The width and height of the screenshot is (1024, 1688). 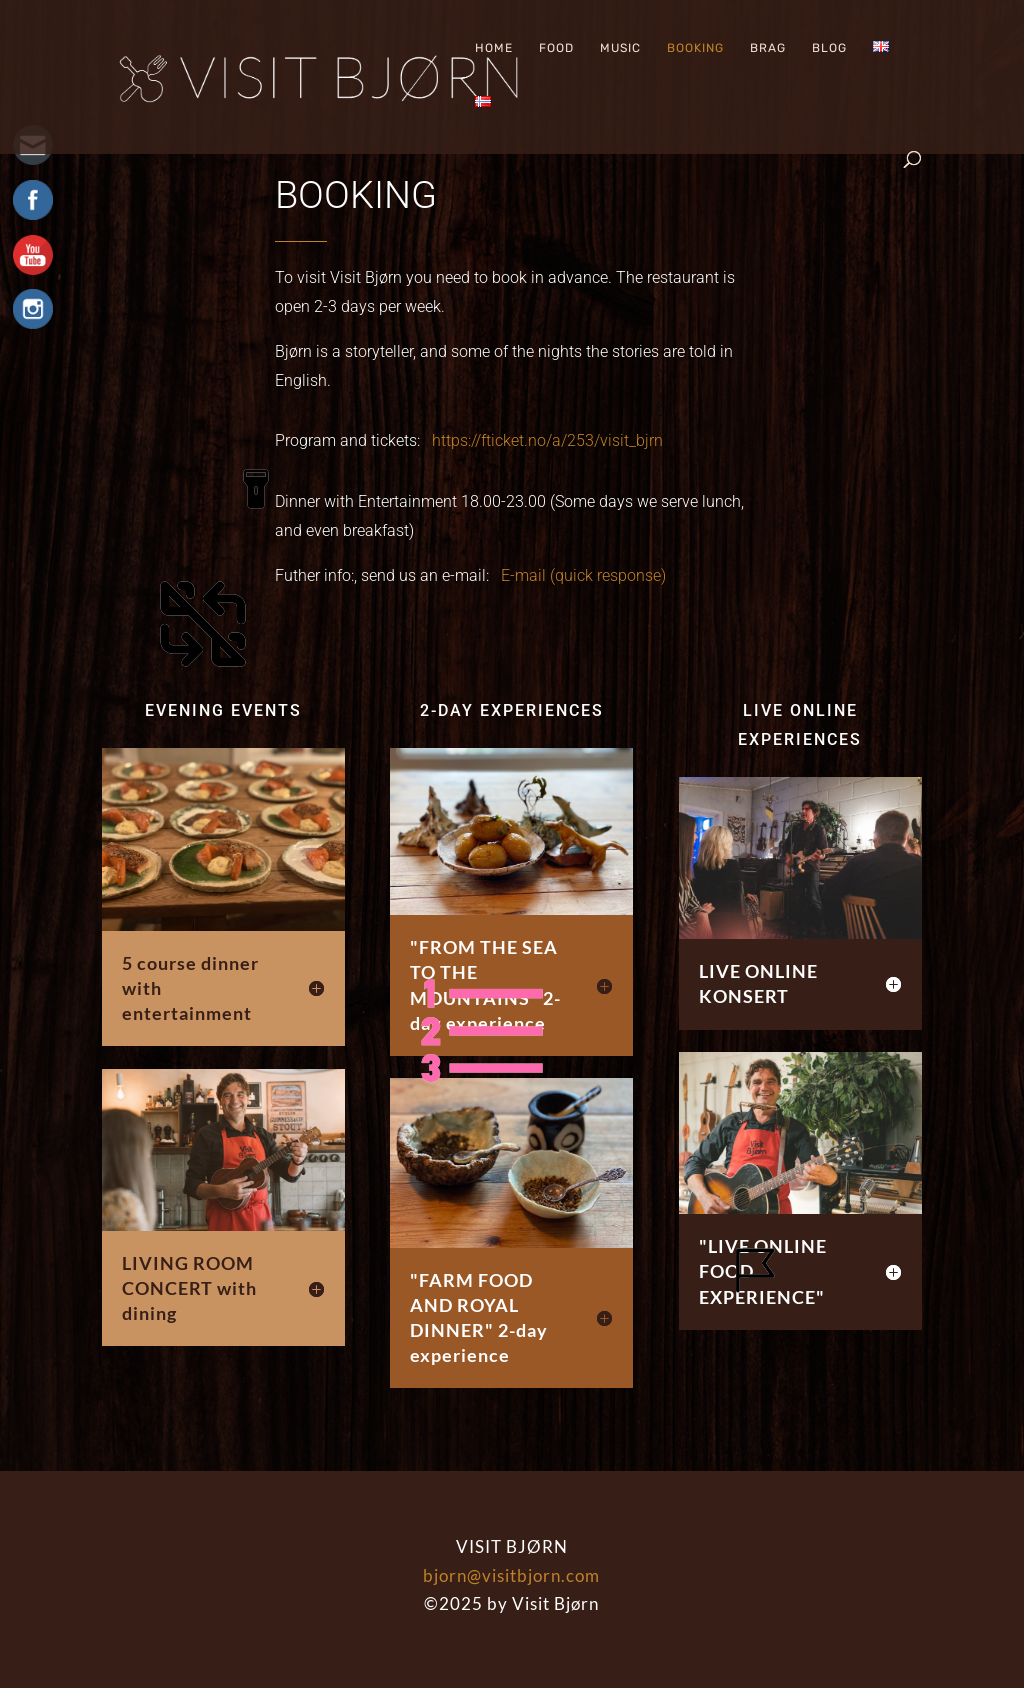 I want to click on create a numbered list, so click(x=477, y=1035).